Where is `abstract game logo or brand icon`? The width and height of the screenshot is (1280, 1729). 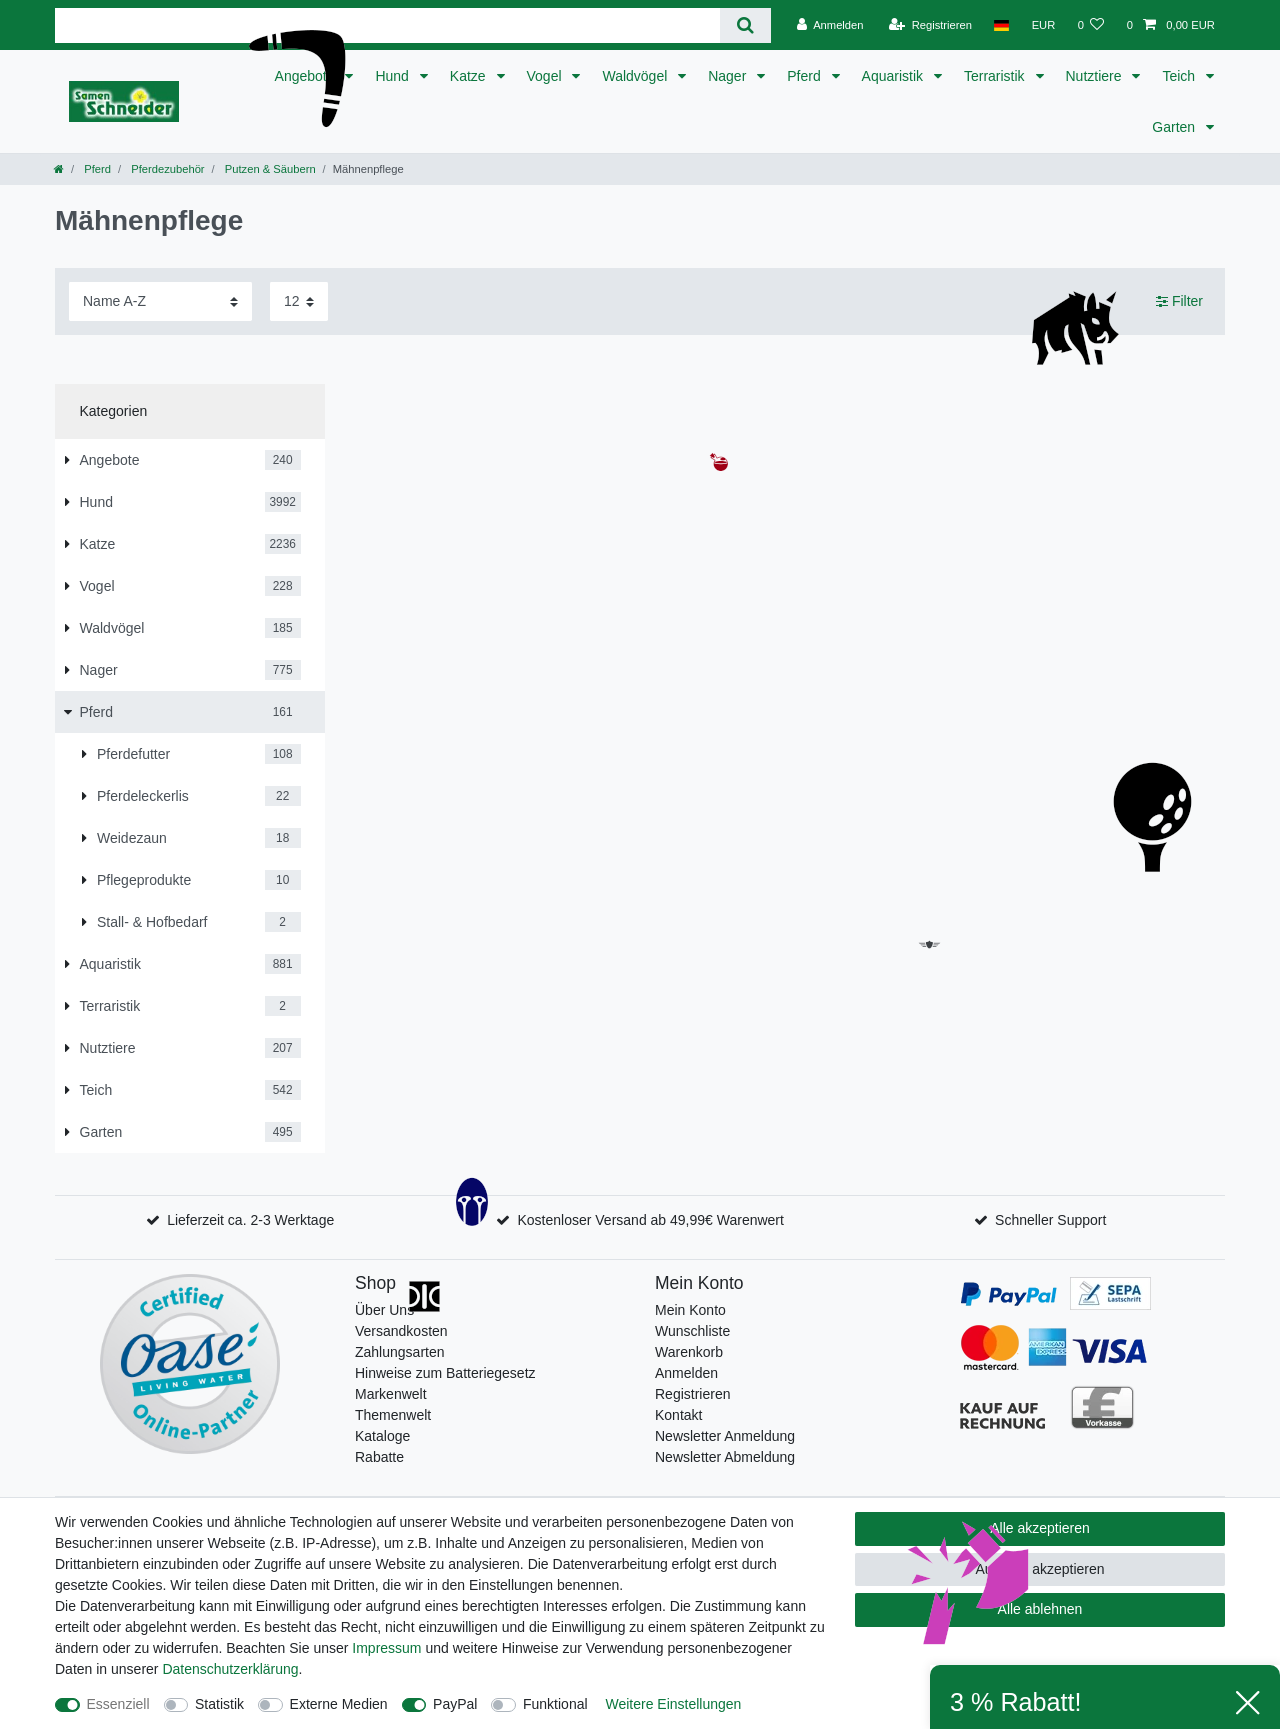
abstract game logo or brand icon is located at coordinates (424, 1296).